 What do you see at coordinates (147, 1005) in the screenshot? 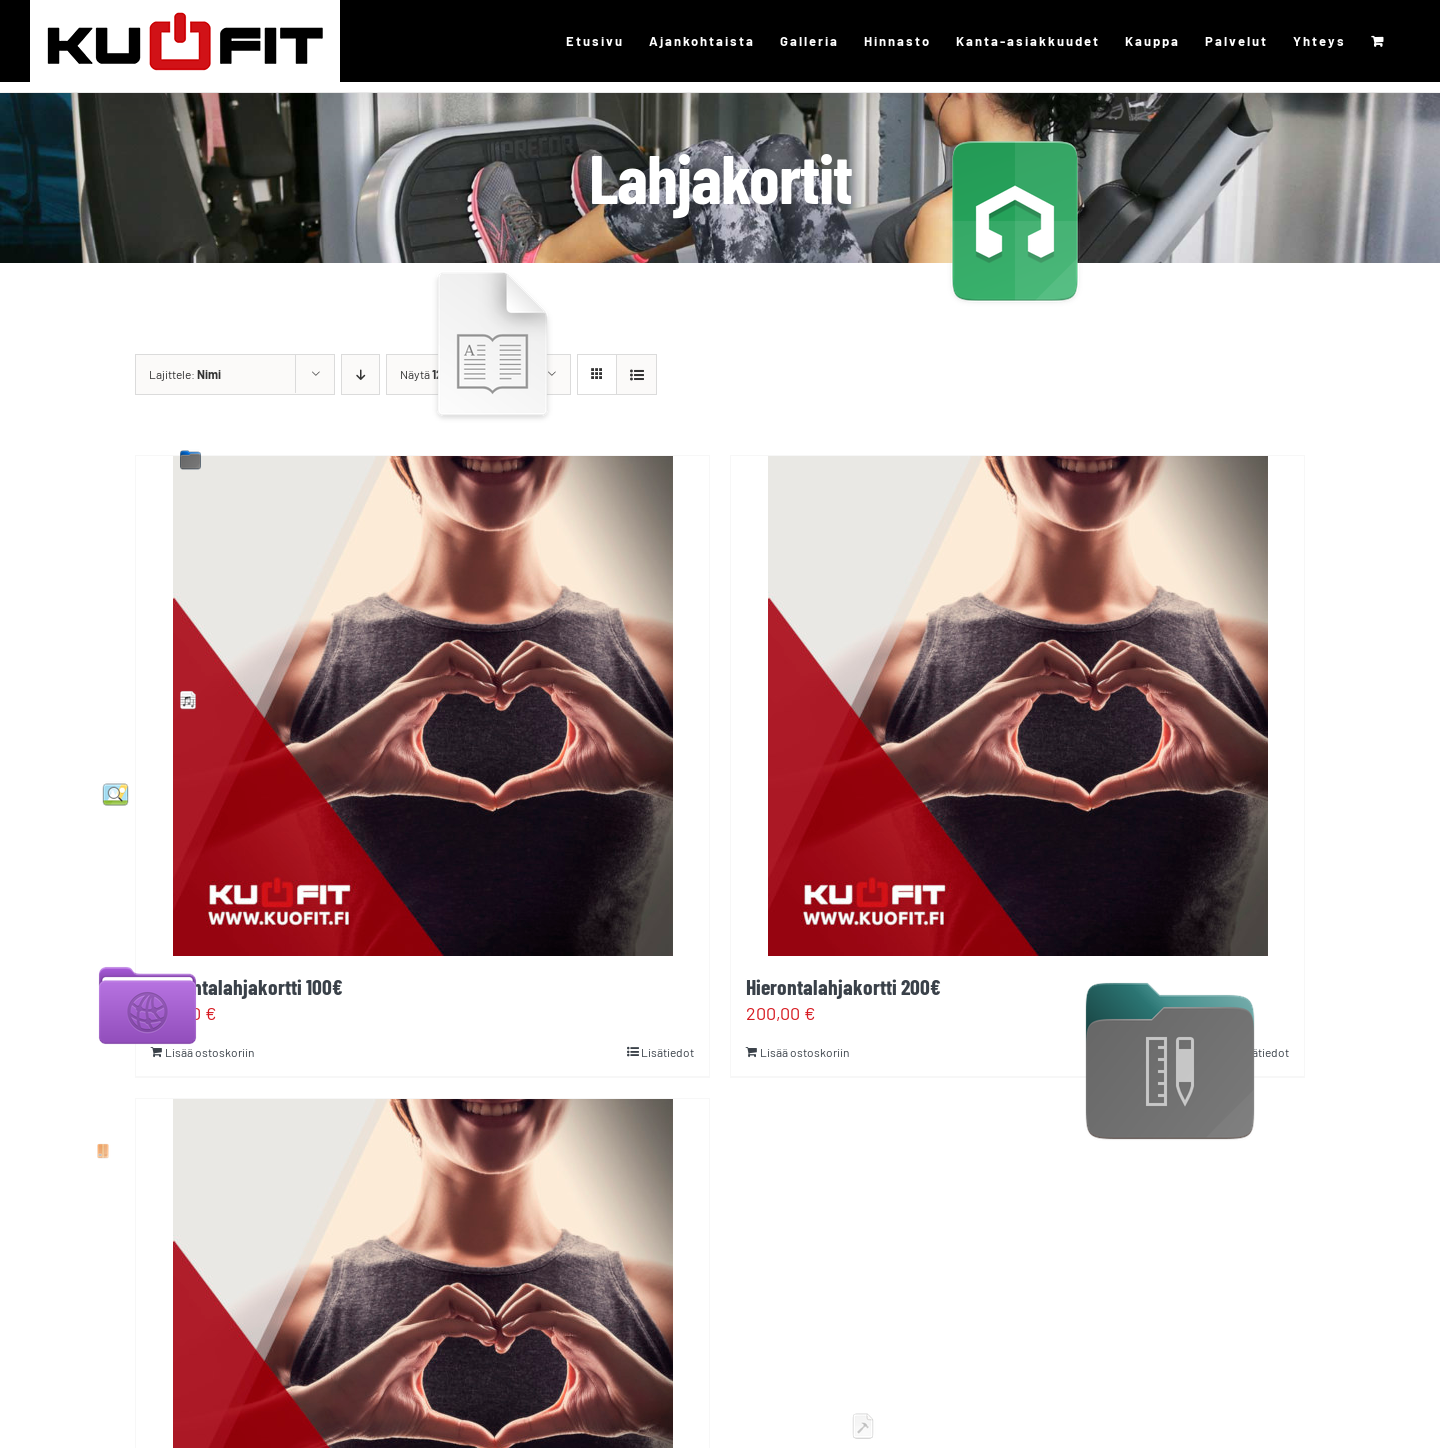
I see `folder containing html or web development files` at bounding box center [147, 1005].